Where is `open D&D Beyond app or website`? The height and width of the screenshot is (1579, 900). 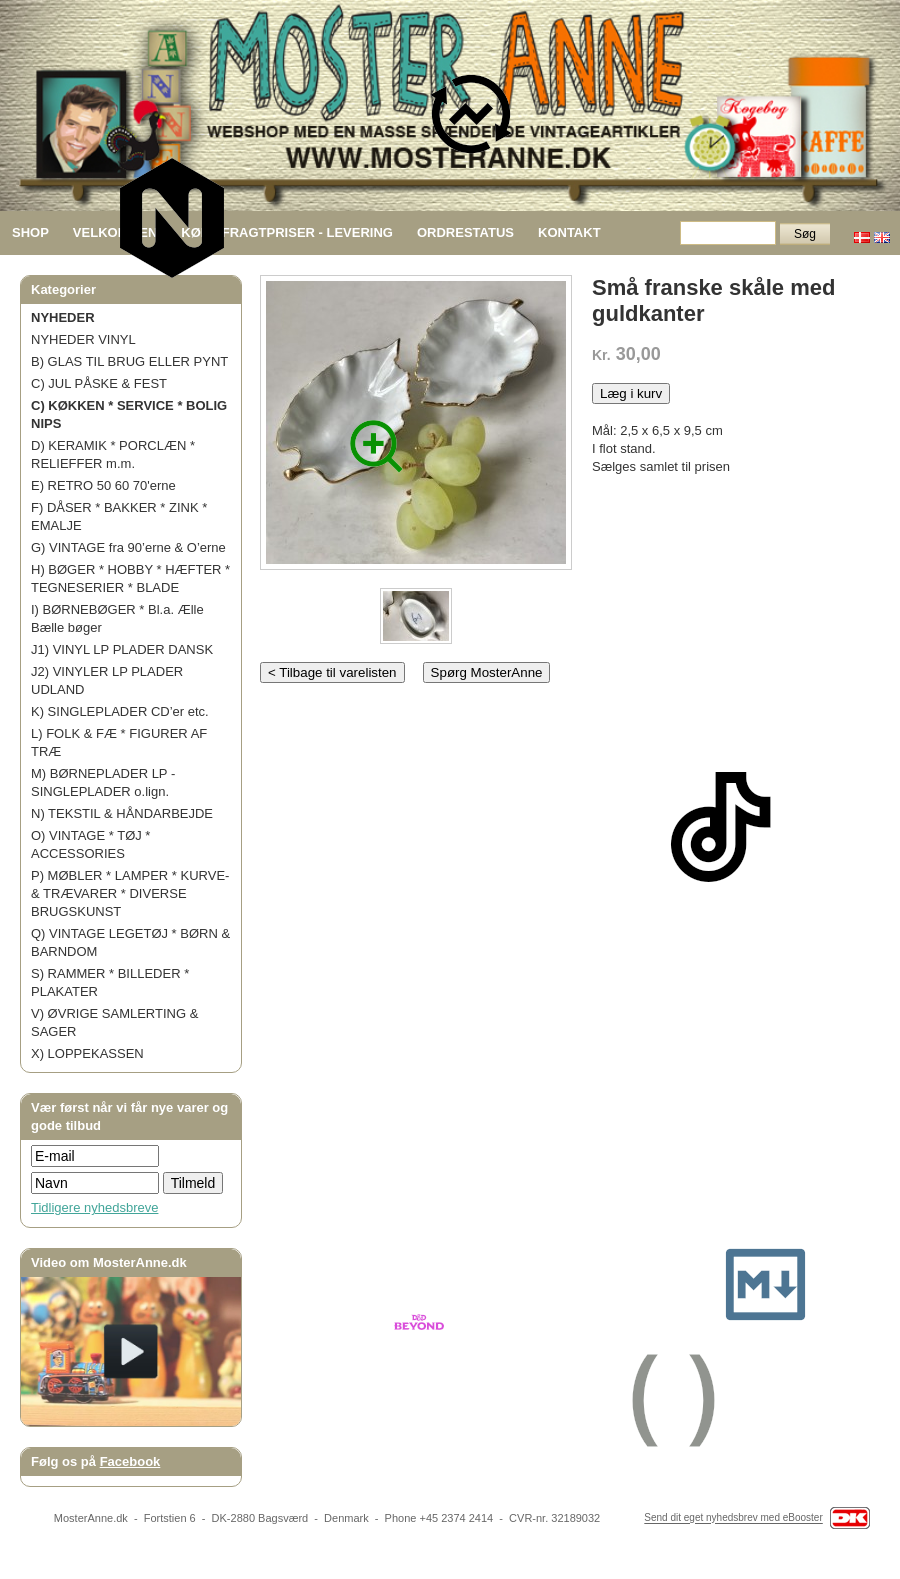 open D&D Beyond app or website is located at coordinates (419, 1322).